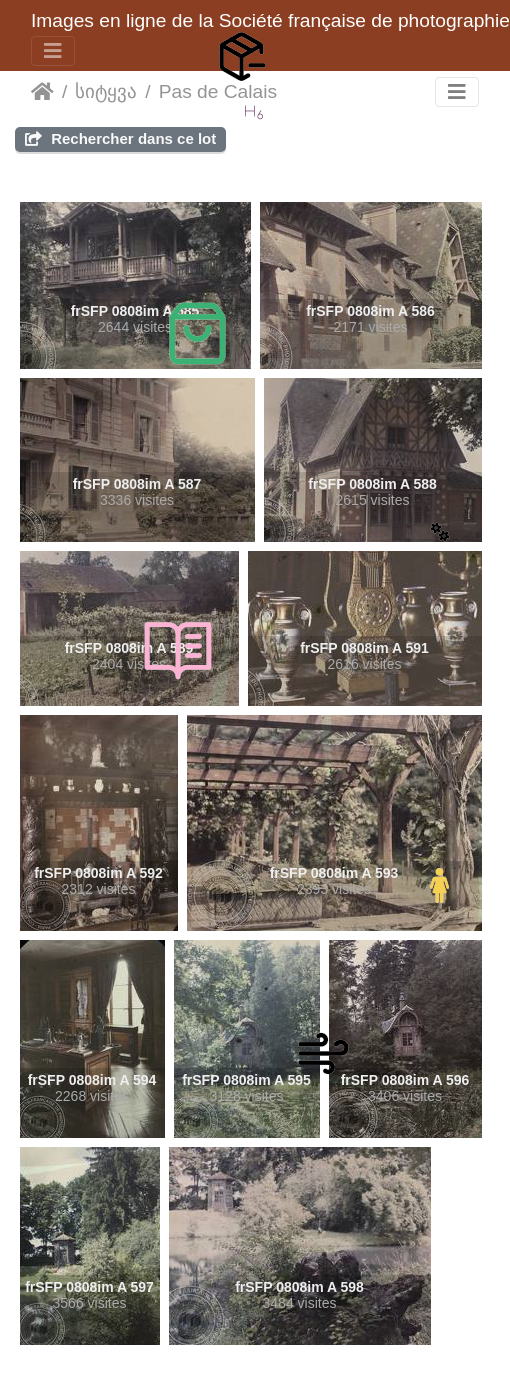 This screenshot has width=510, height=1396. I want to click on format text as heading level 6, so click(253, 112).